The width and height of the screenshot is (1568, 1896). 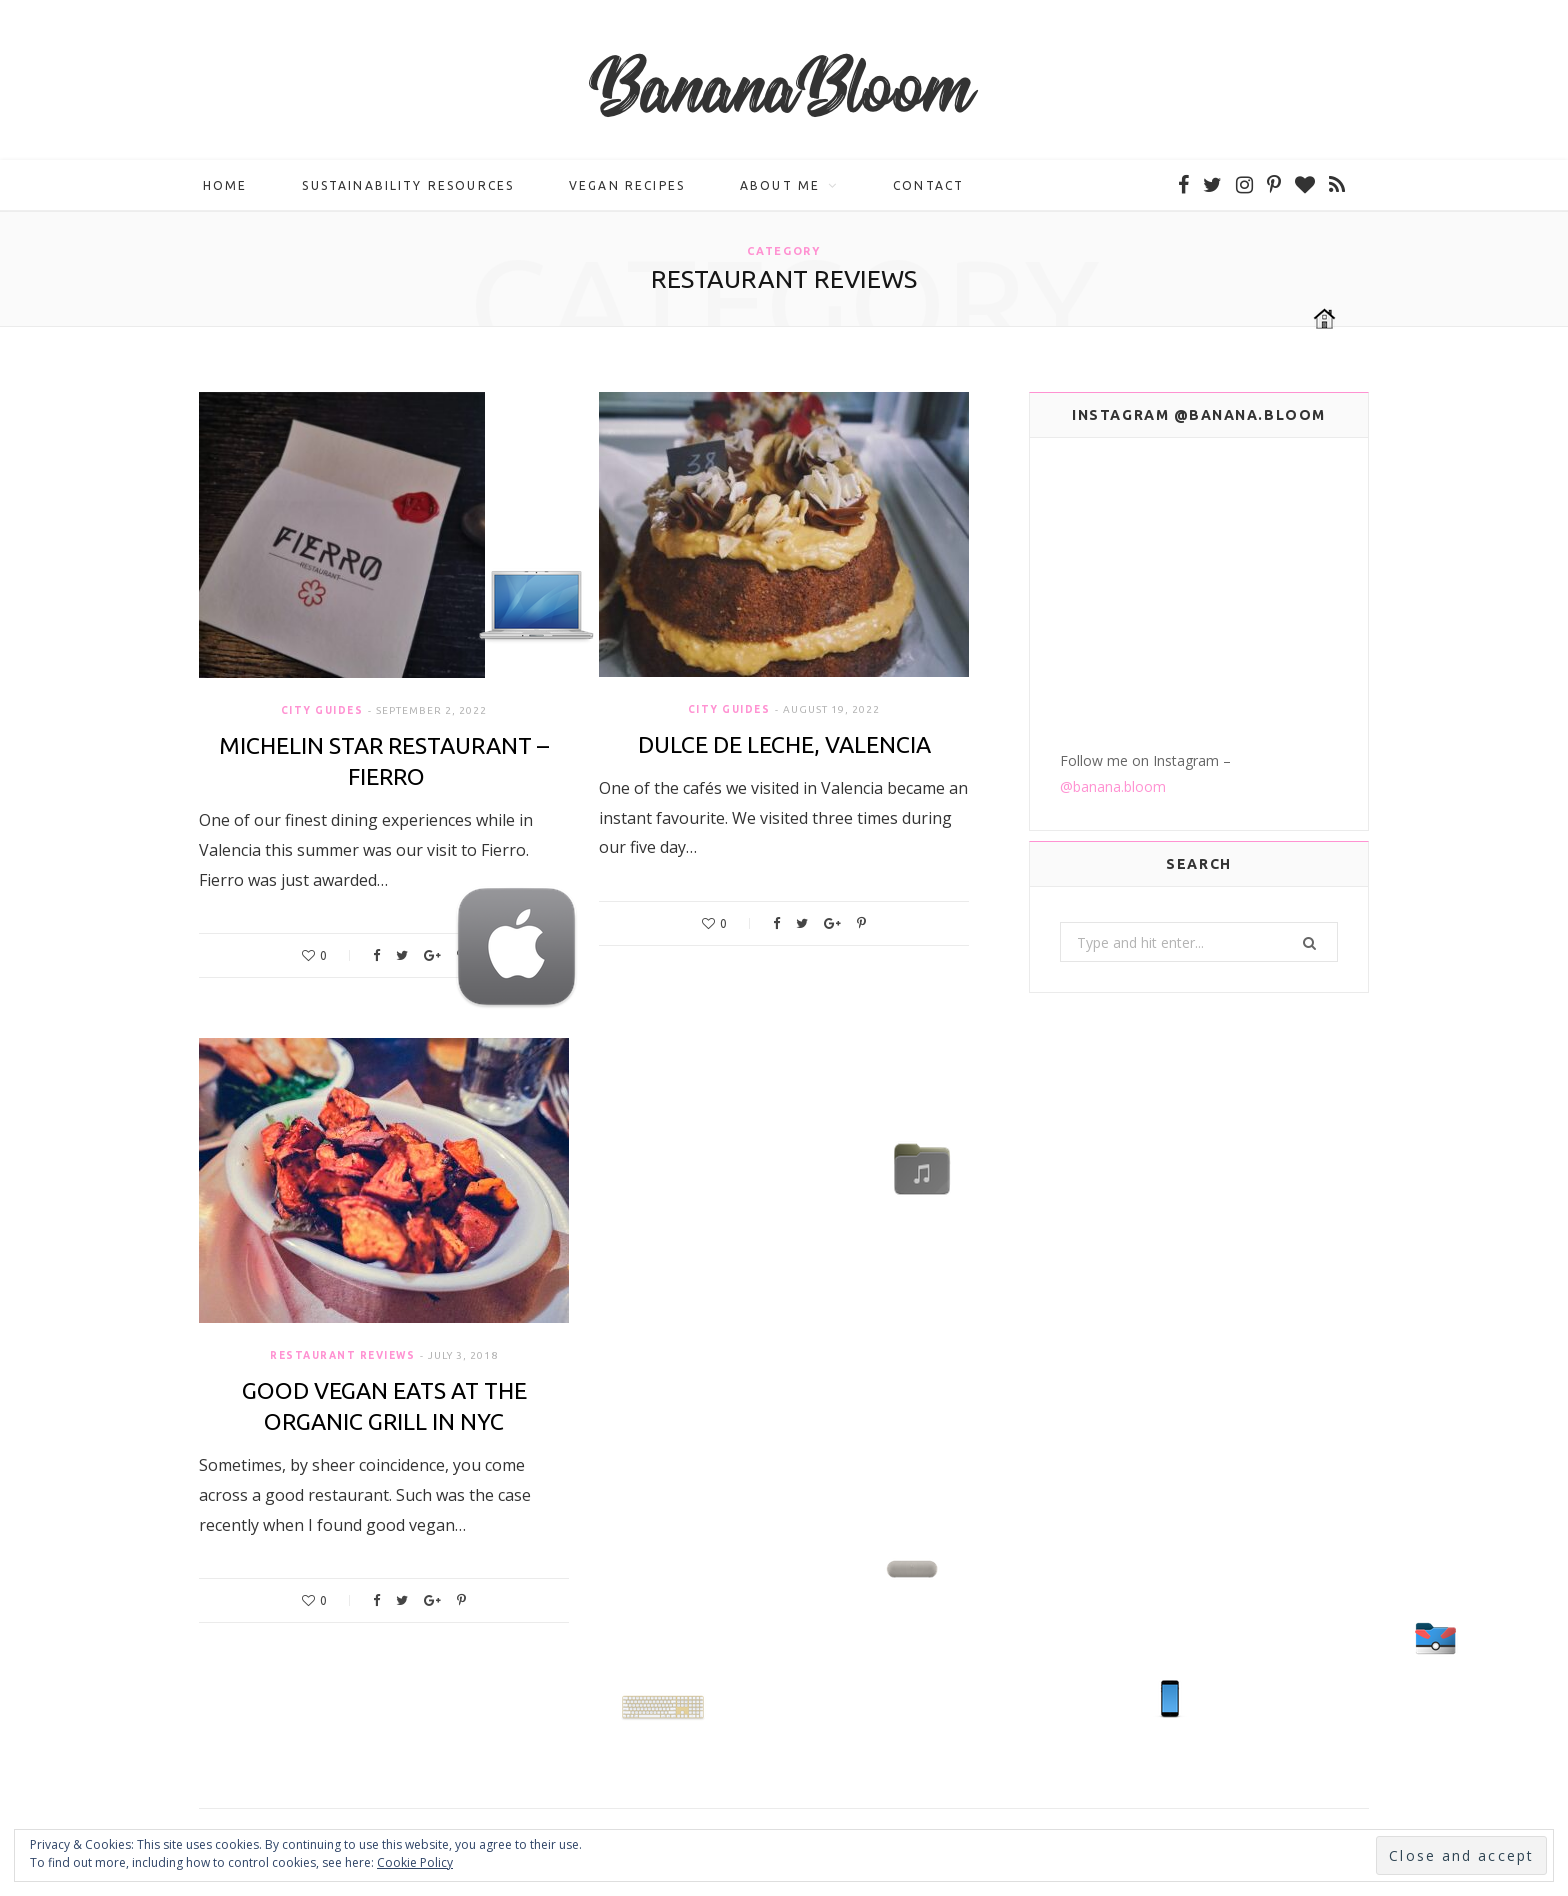 I want to click on folder for pokémon game files or saves, so click(x=1435, y=1639).